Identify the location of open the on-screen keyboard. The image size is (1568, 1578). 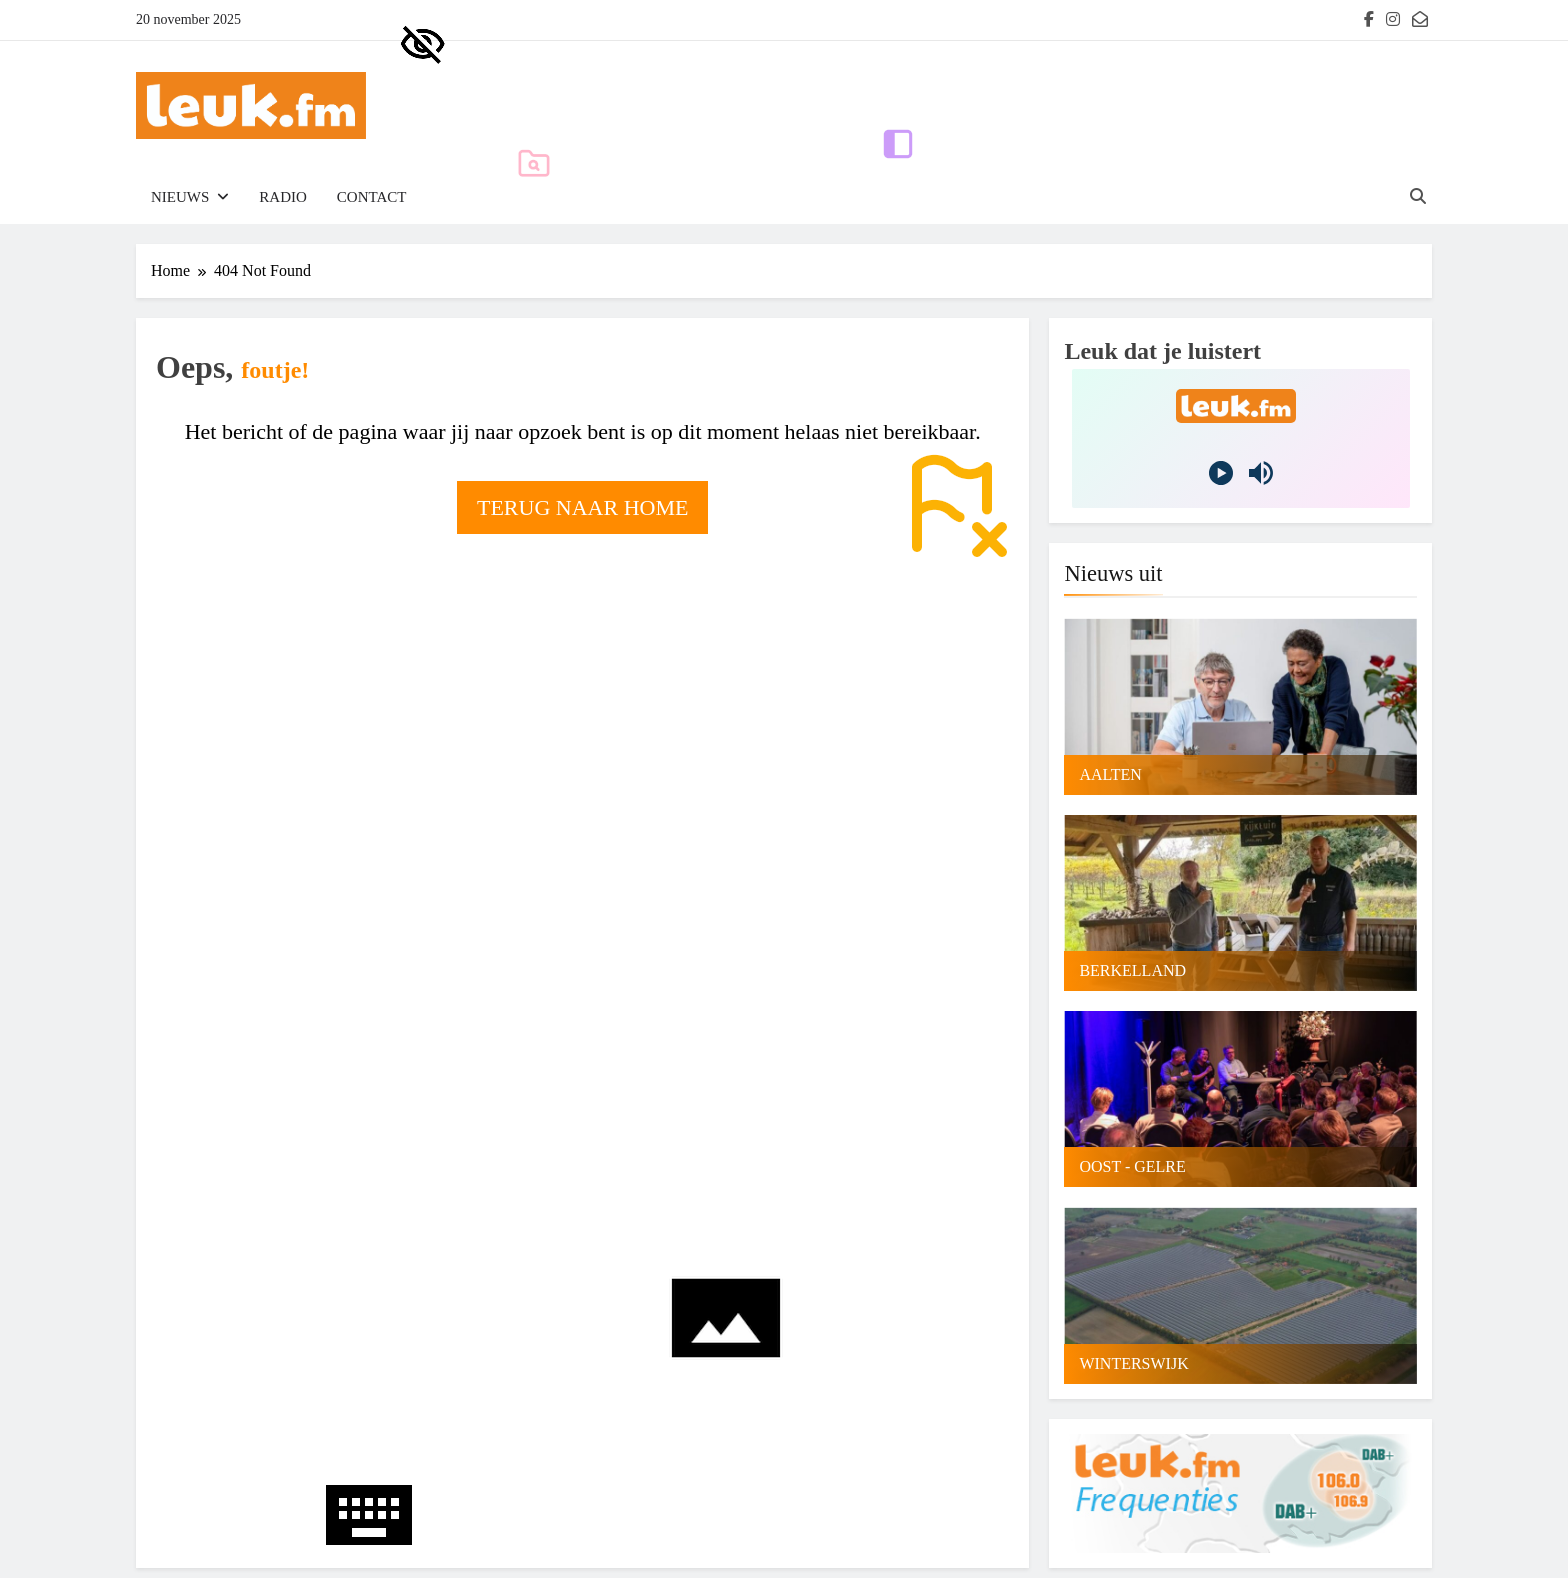
(369, 1515).